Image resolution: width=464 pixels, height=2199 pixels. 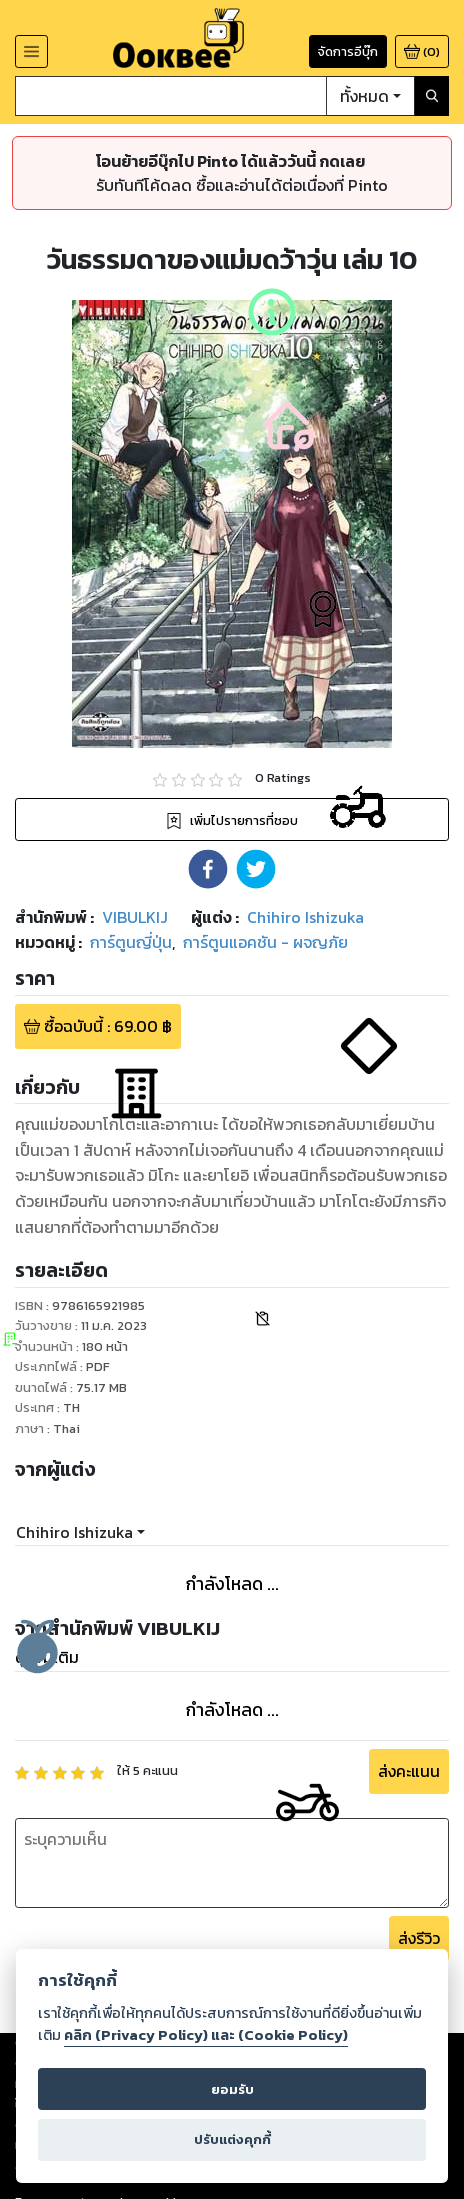 I want to click on view eco-friendly home settings, so click(x=287, y=425).